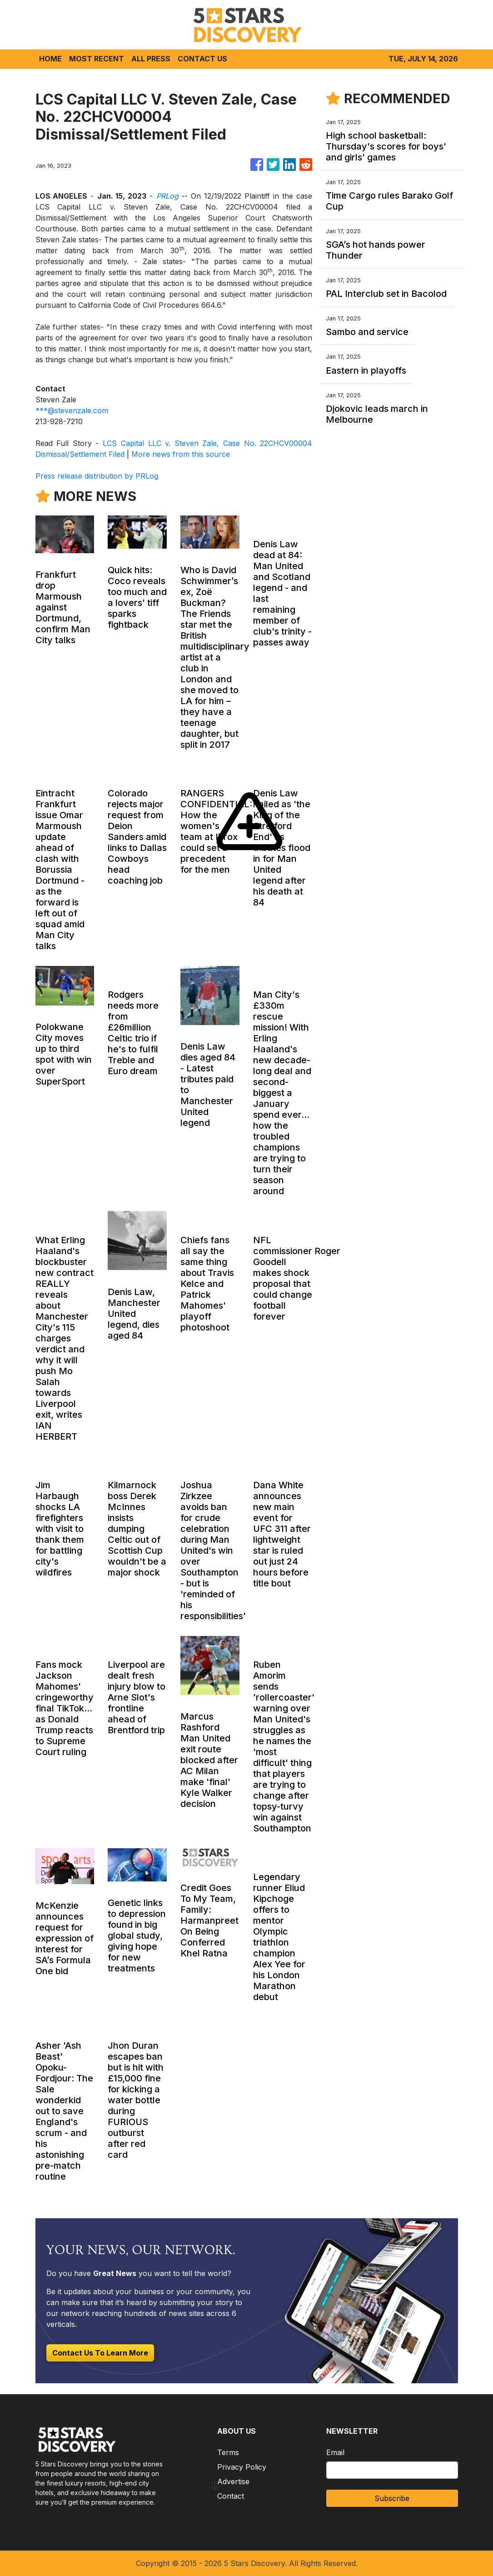 This screenshot has width=493, height=2576. I want to click on attach a file to your message, so click(214, 2485).